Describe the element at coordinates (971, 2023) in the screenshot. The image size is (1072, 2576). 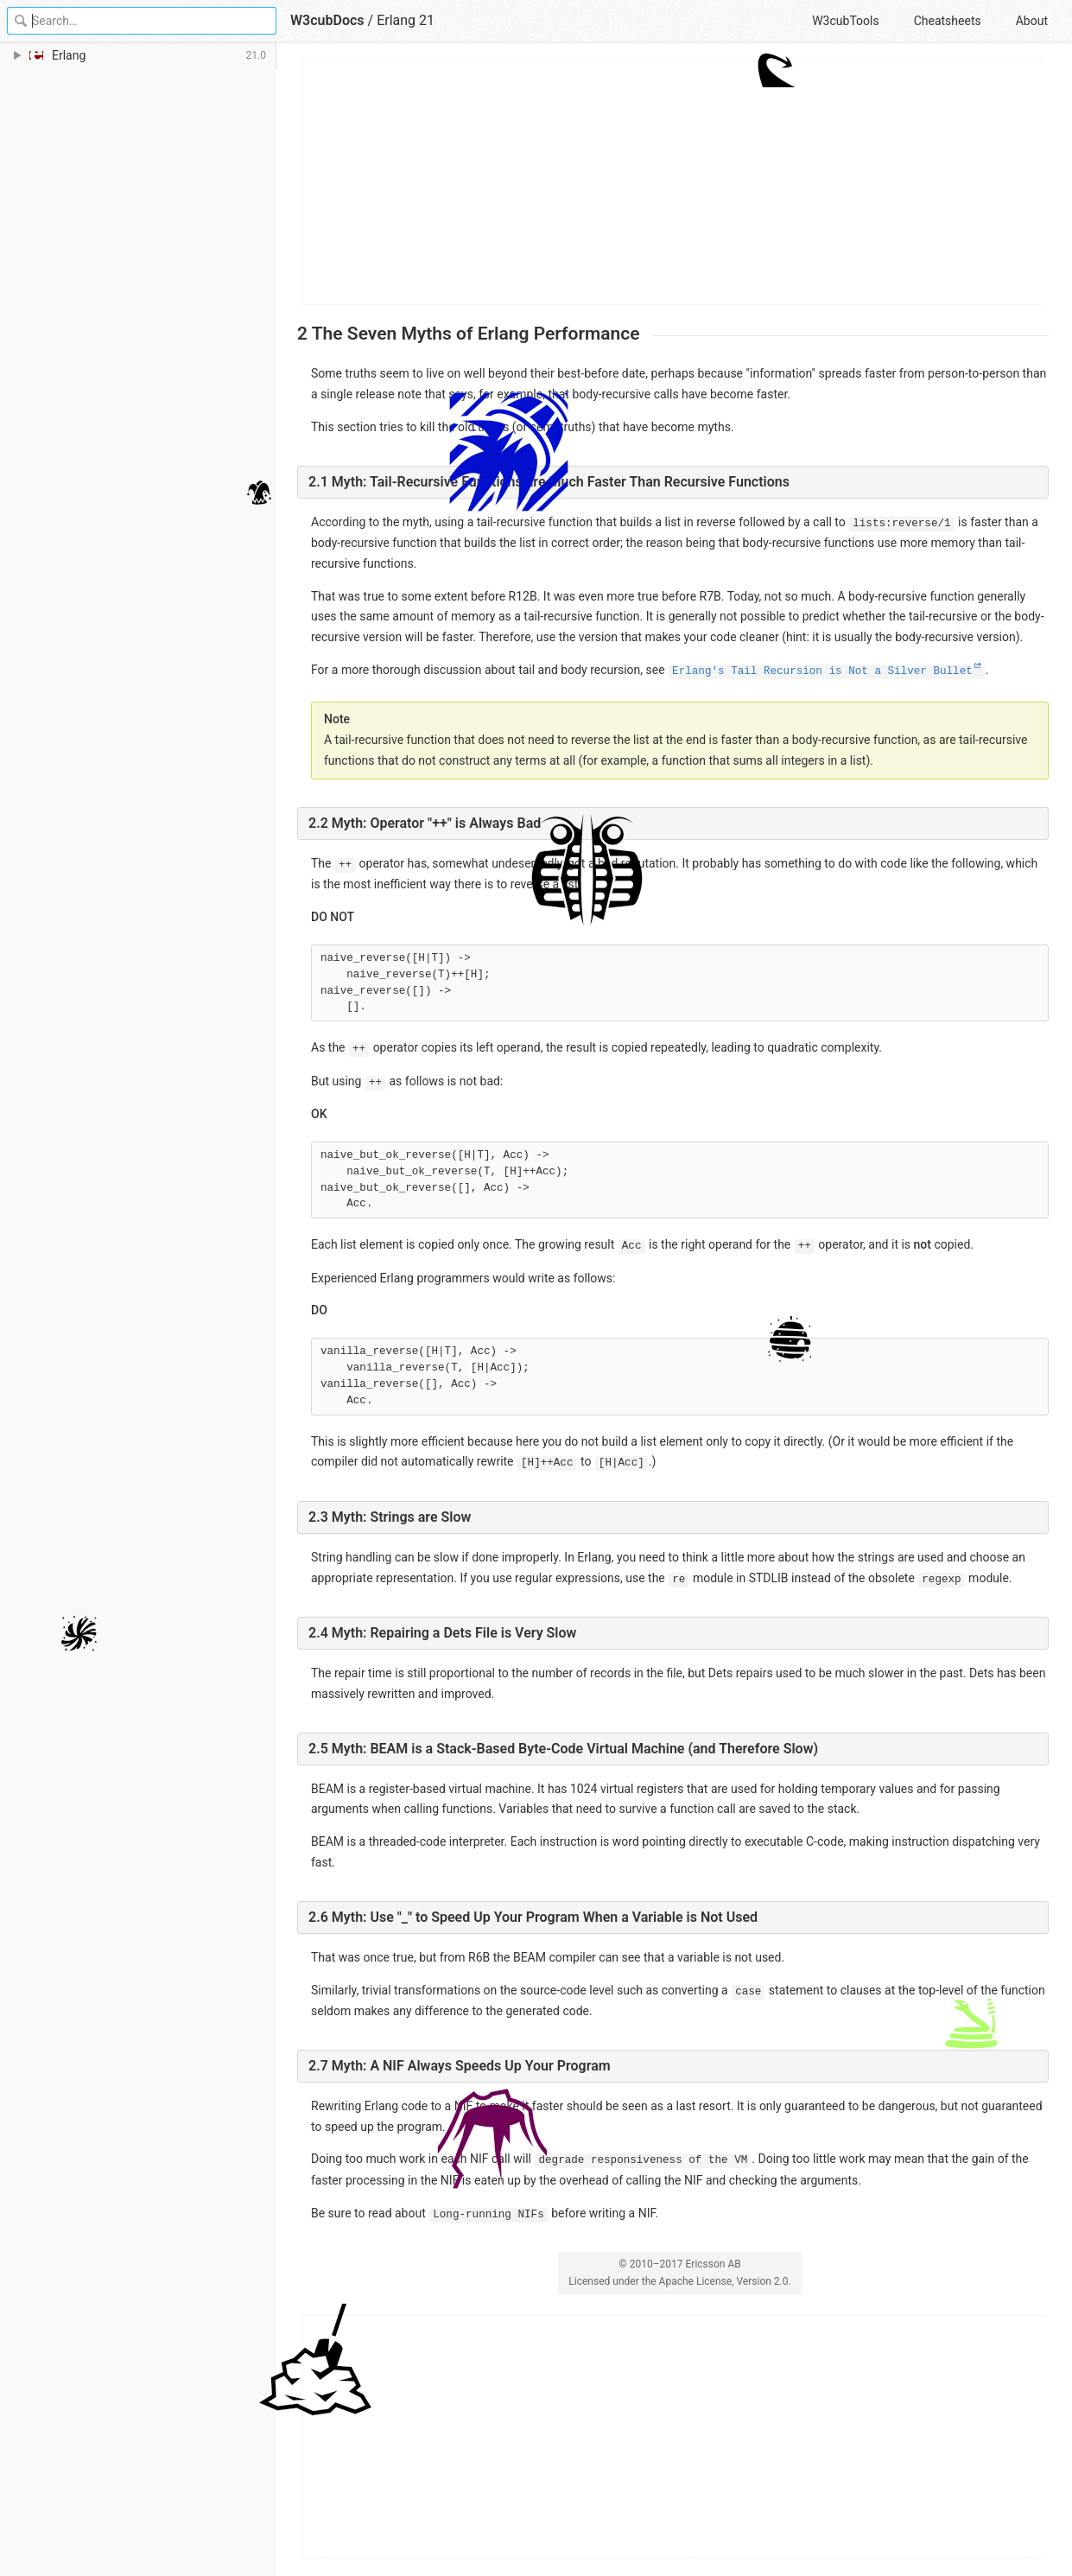
I see `indicates danger or hazard warning` at that location.